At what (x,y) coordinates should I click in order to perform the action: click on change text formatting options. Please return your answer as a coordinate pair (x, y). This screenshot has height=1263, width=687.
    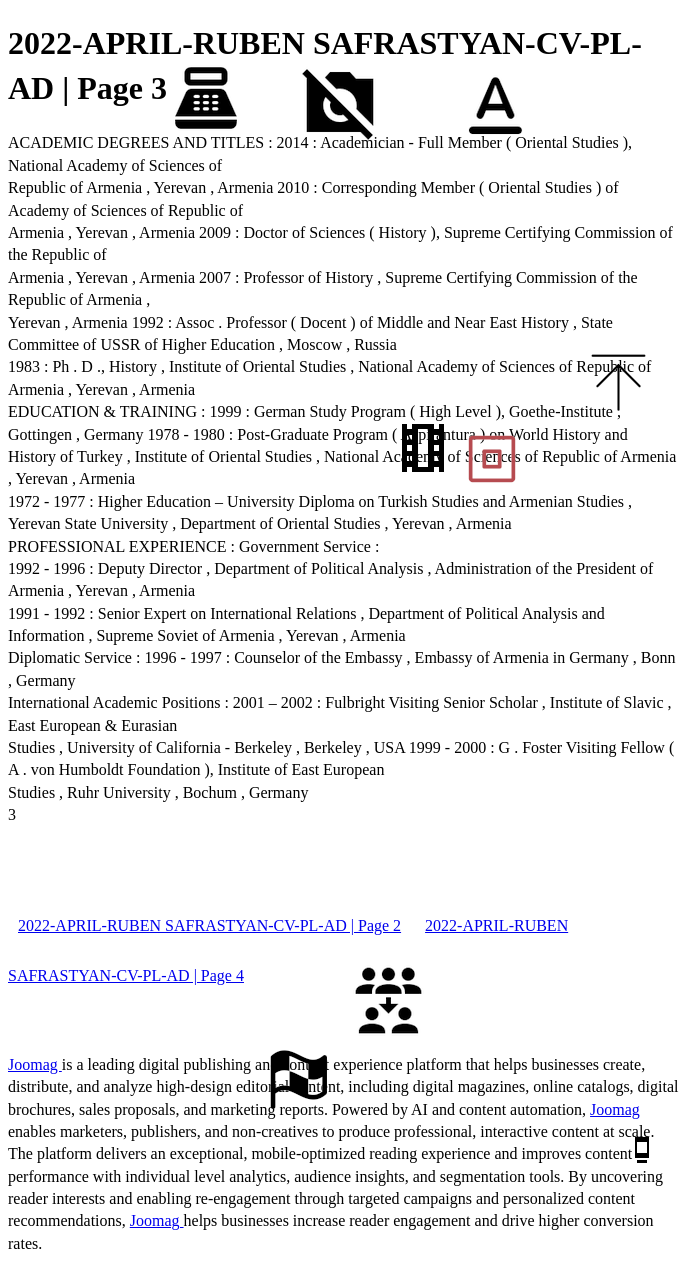
    Looking at the image, I should click on (495, 107).